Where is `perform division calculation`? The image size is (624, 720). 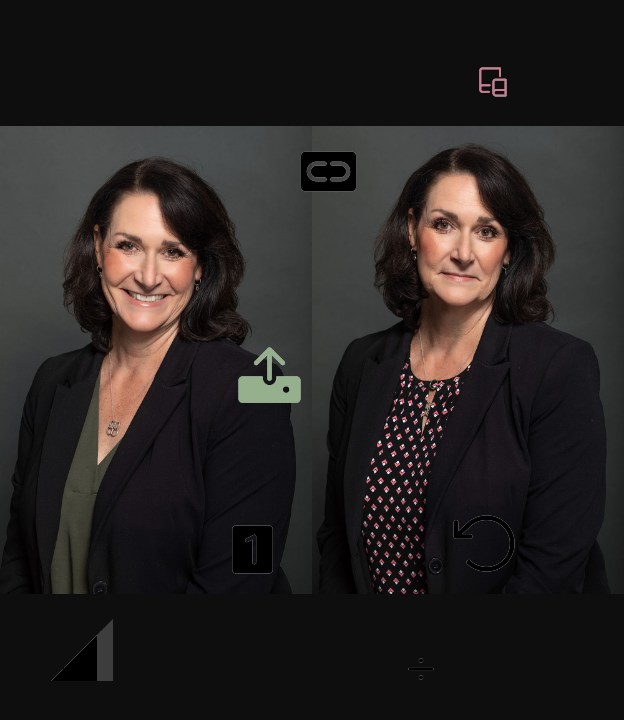
perform division calculation is located at coordinates (421, 669).